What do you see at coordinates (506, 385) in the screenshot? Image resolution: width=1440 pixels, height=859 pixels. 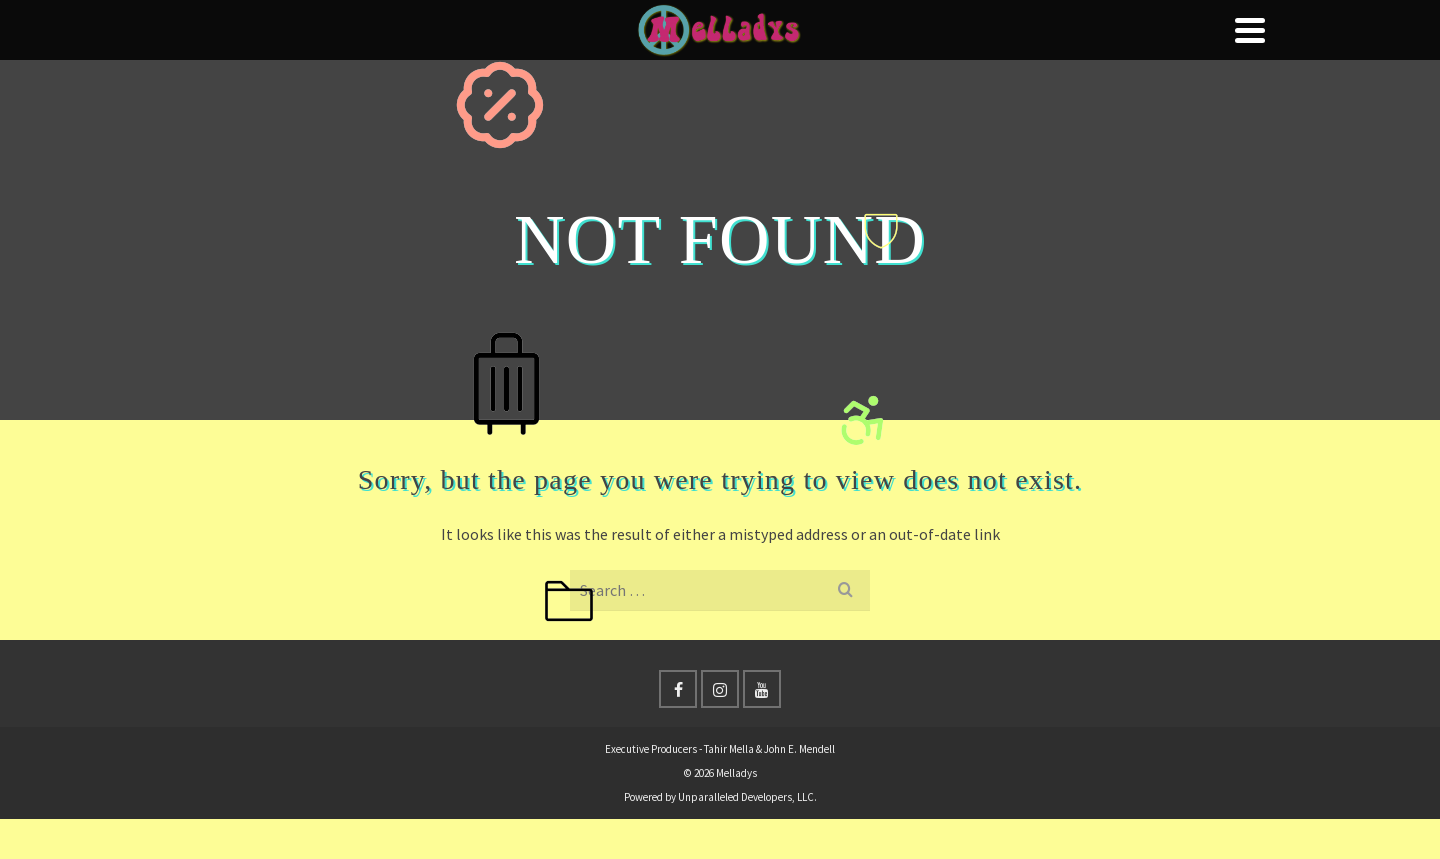 I see `manage travel or trip details` at bounding box center [506, 385].